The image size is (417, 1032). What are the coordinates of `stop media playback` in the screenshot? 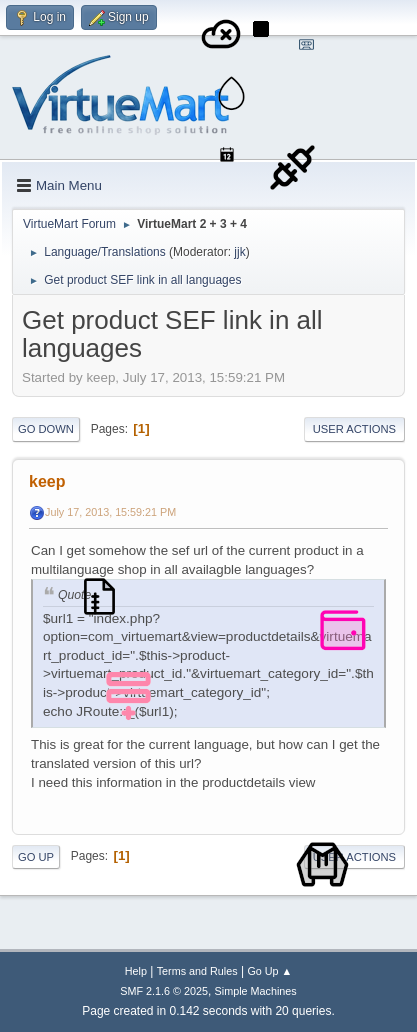 It's located at (261, 29).